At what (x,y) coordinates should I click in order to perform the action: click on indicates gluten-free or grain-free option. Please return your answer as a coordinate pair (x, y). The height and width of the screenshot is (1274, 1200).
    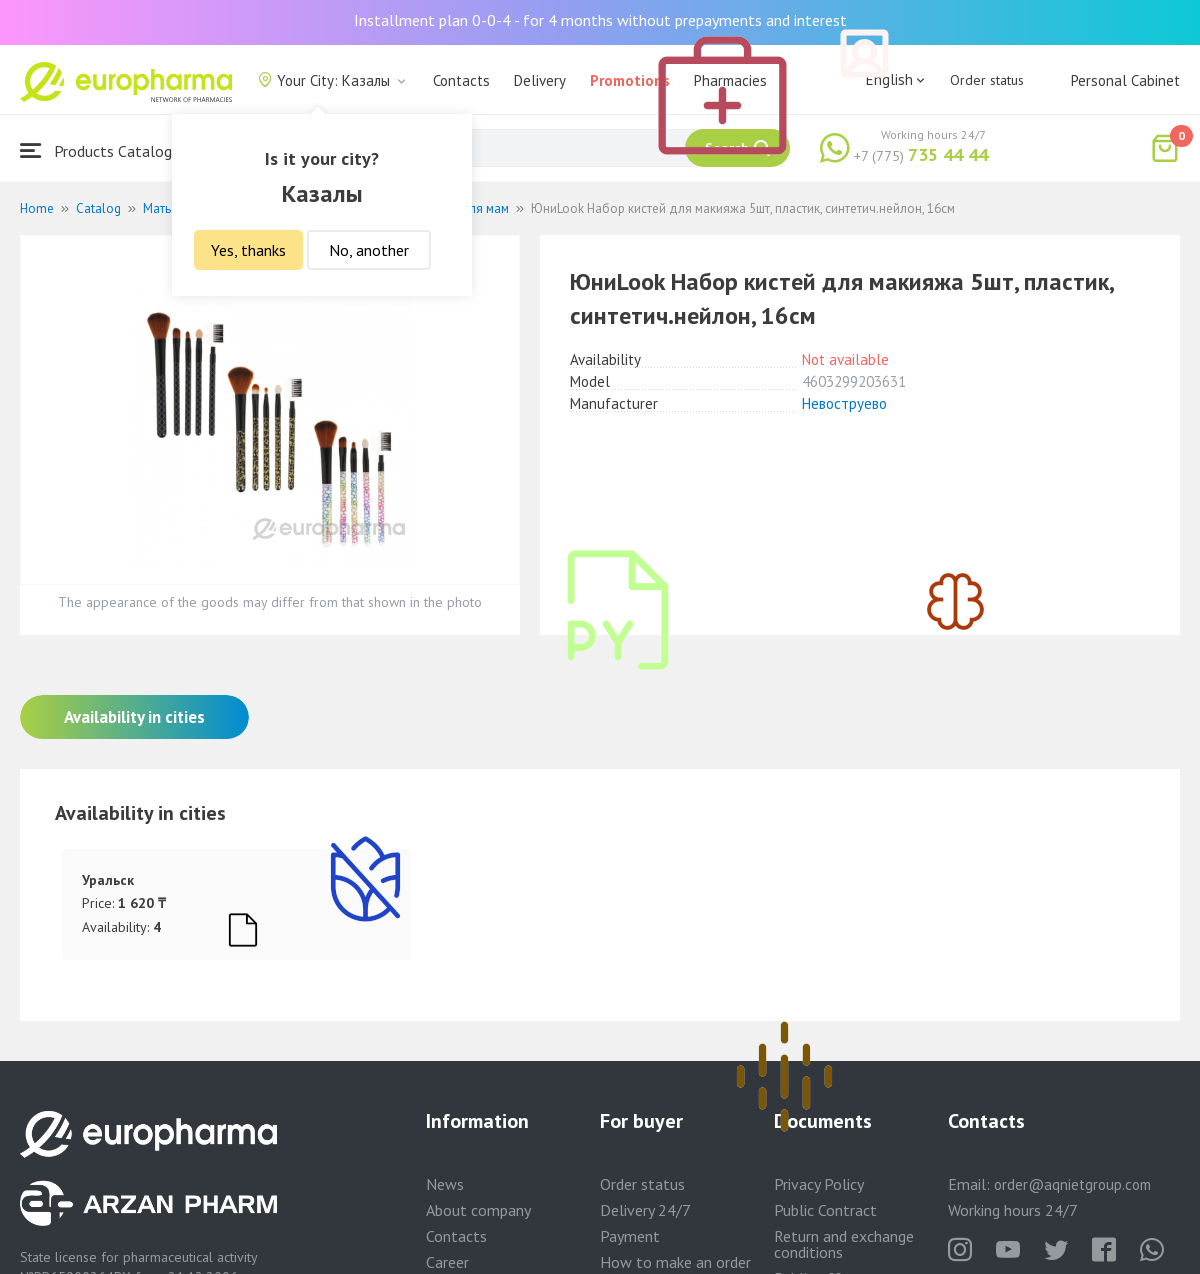
    Looking at the image, I should click on (365, 880).